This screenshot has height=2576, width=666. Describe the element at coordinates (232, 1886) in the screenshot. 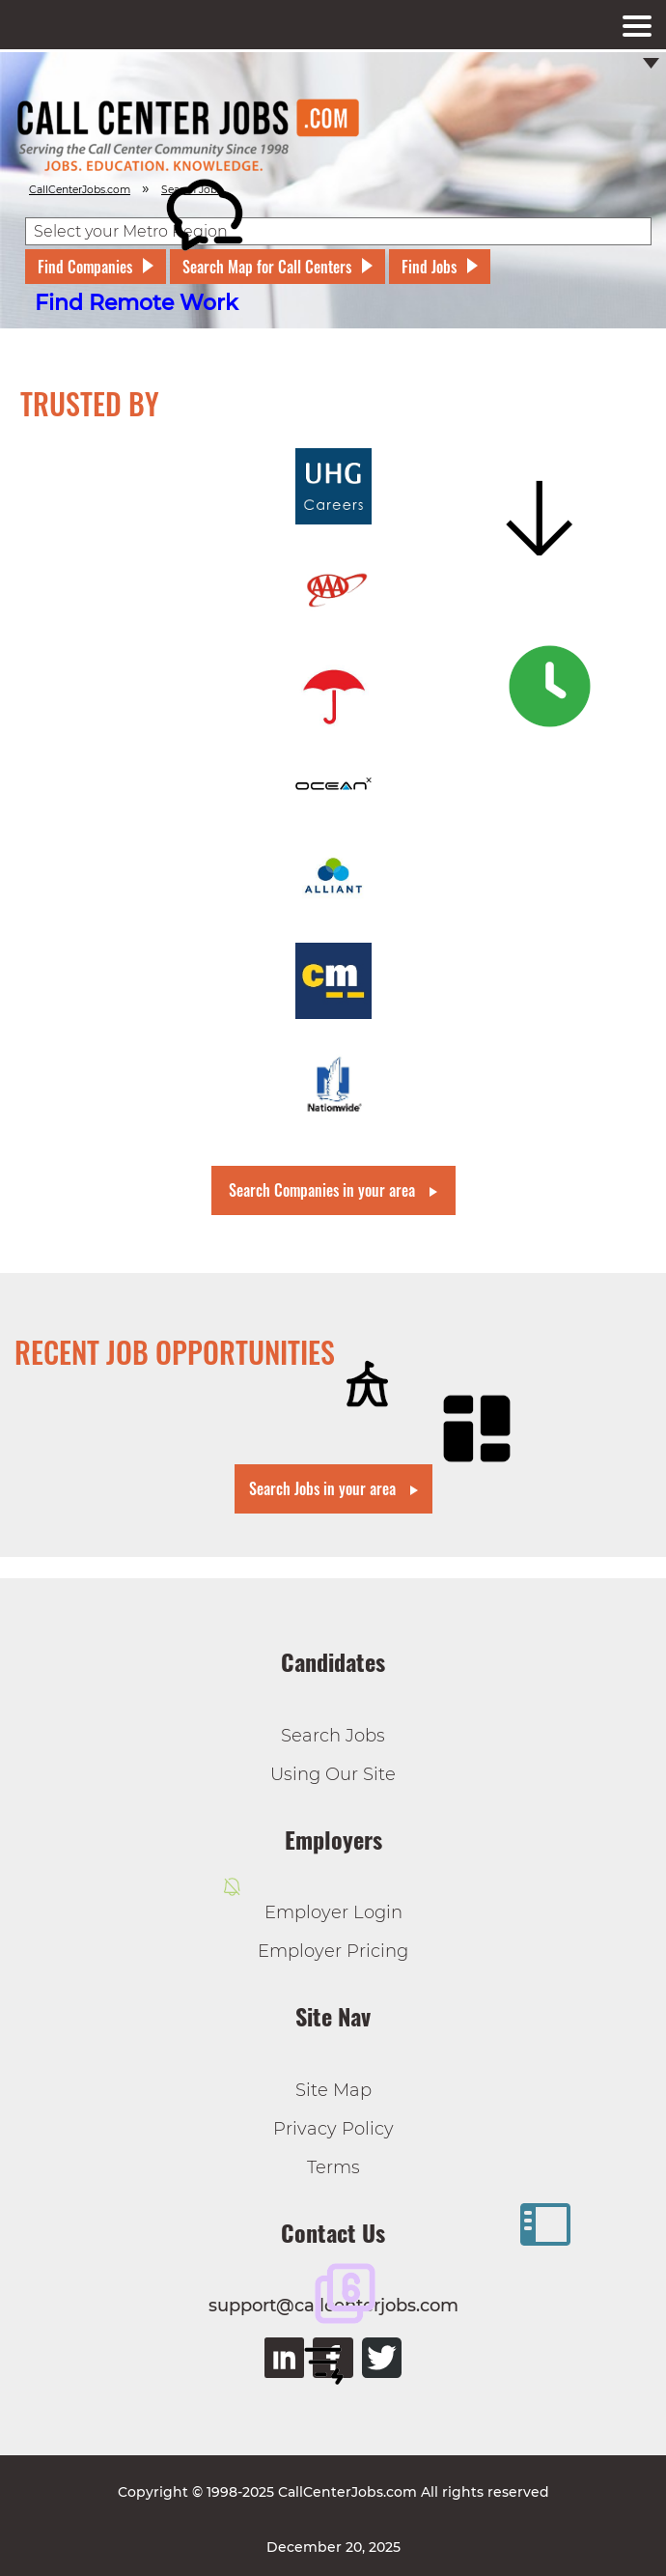

I see `mute notifications` at that location.